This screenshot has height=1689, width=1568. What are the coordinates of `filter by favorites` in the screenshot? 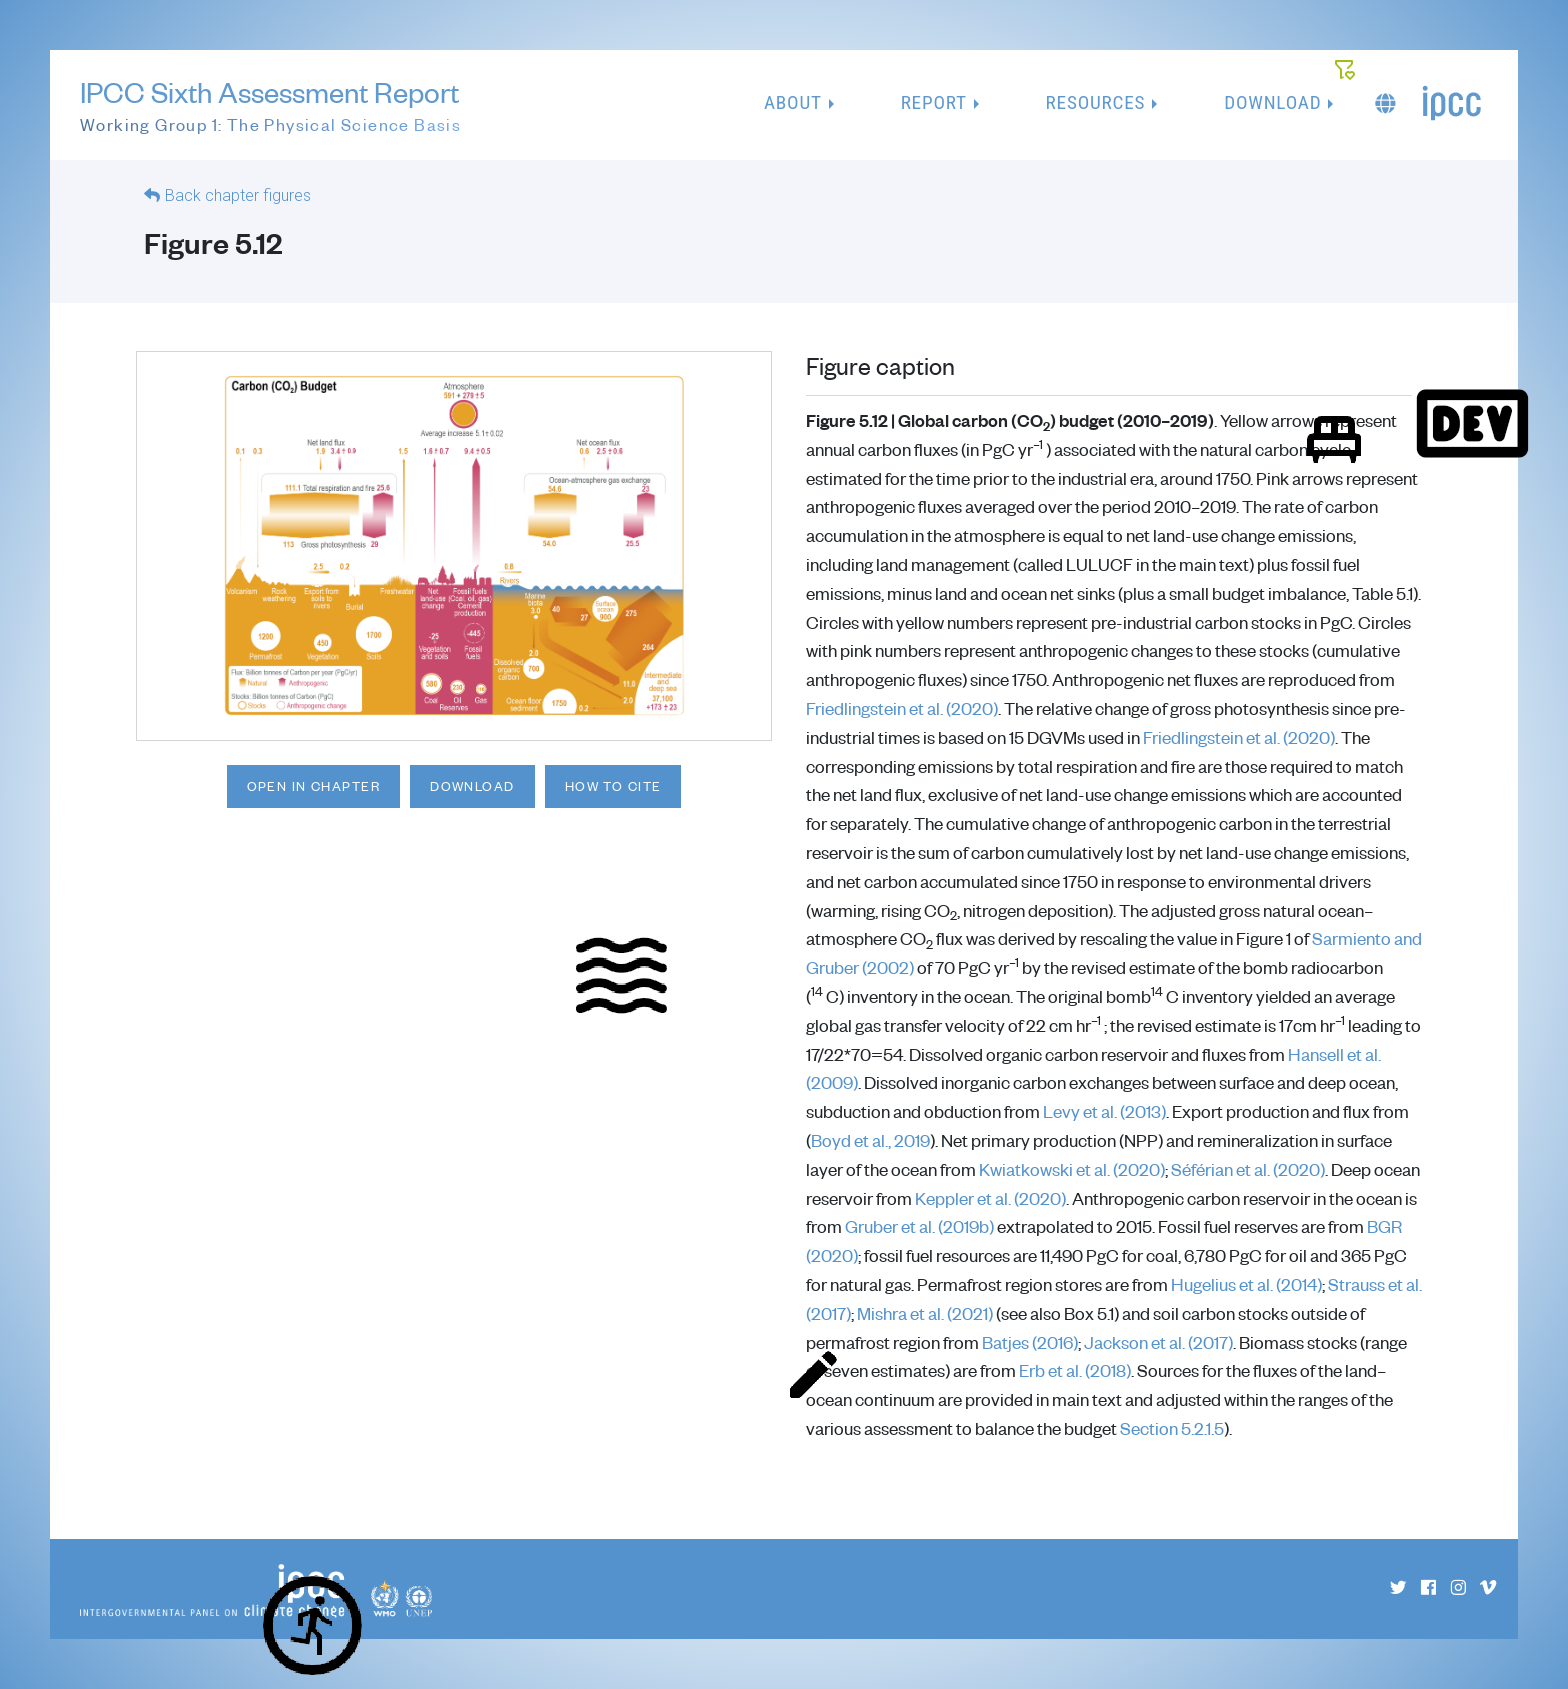 It's located at (1344, 69).